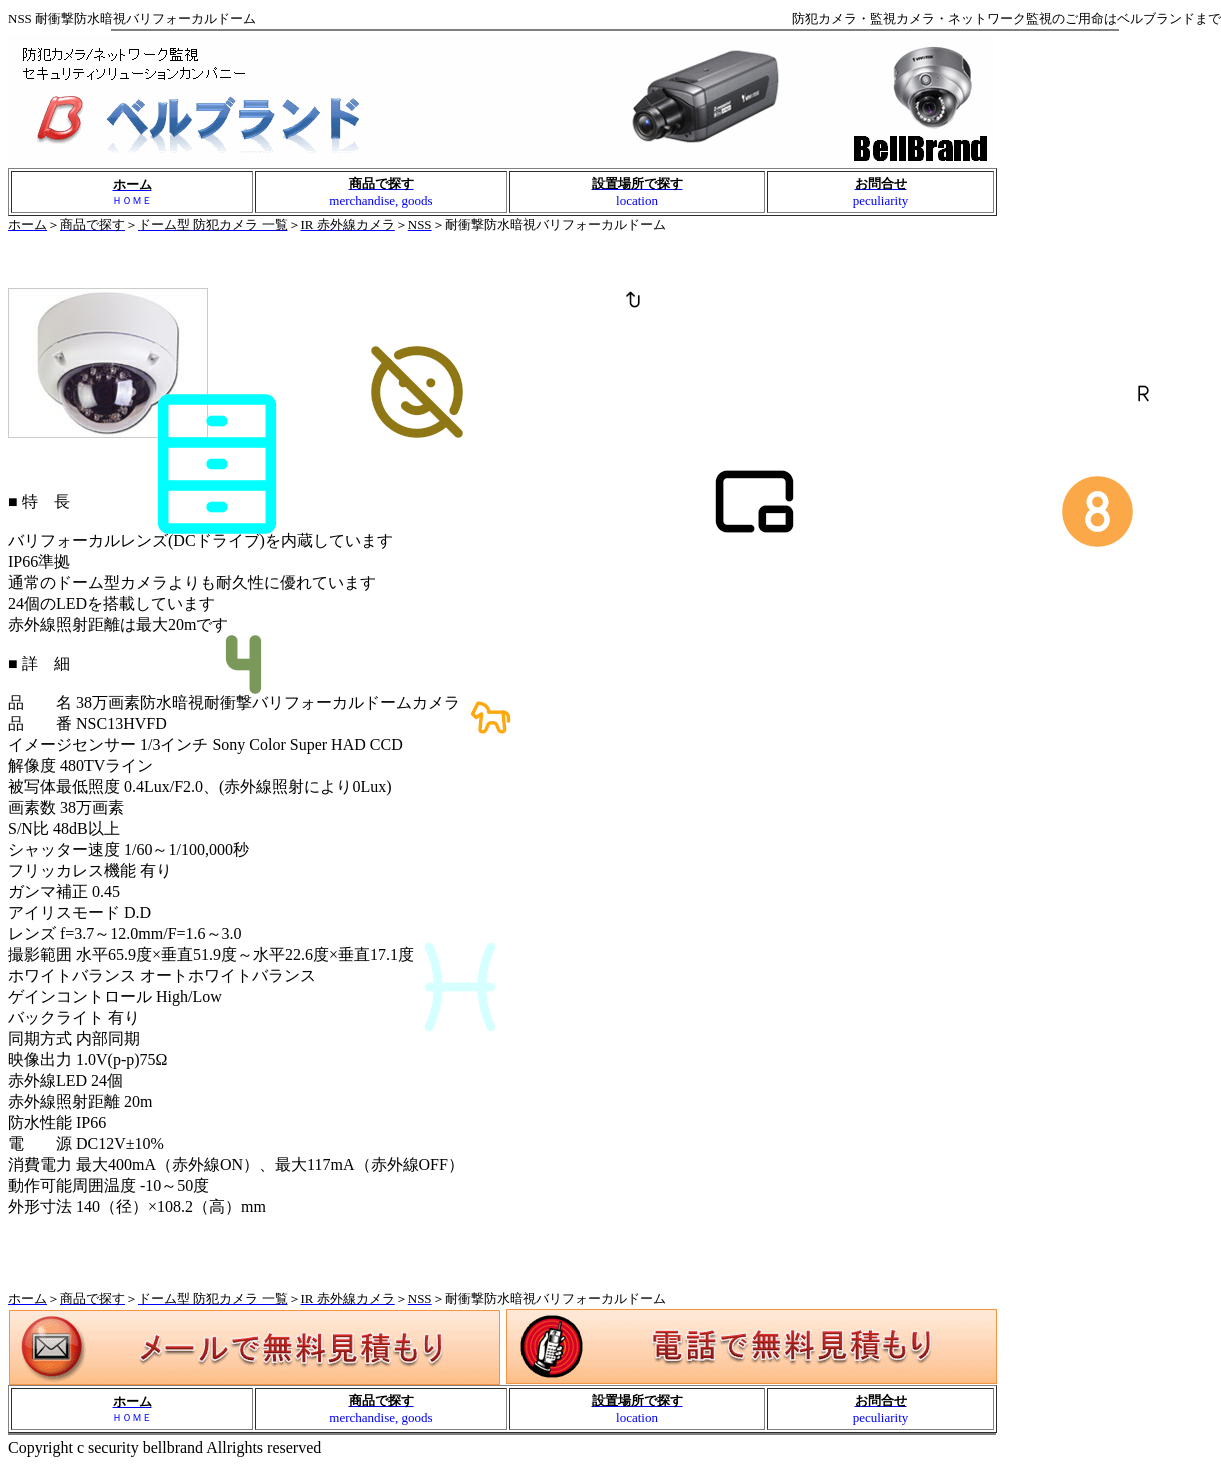 The image size is (1221, 1465). What do you see at coordinates (1143, 393) in the screenshot?
I see `indicates items starting with the letter R` at bounding box center [1143, 393].